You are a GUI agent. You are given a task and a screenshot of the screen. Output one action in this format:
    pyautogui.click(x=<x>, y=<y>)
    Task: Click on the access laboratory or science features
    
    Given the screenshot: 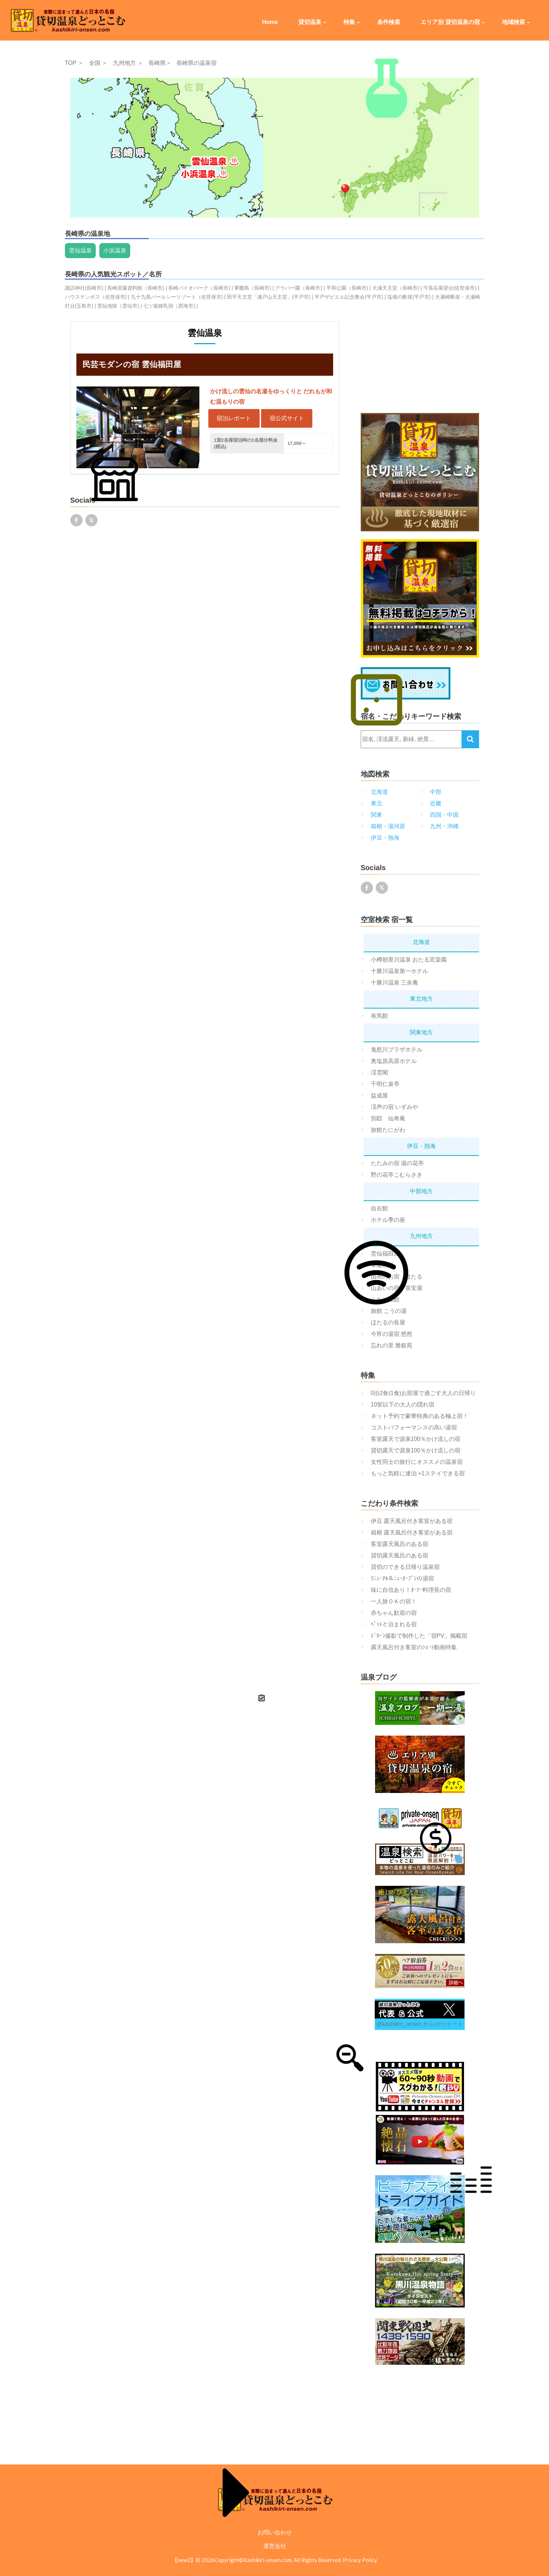 What is the action you would take?
    pyautogui.click(x=387, y=88)
    